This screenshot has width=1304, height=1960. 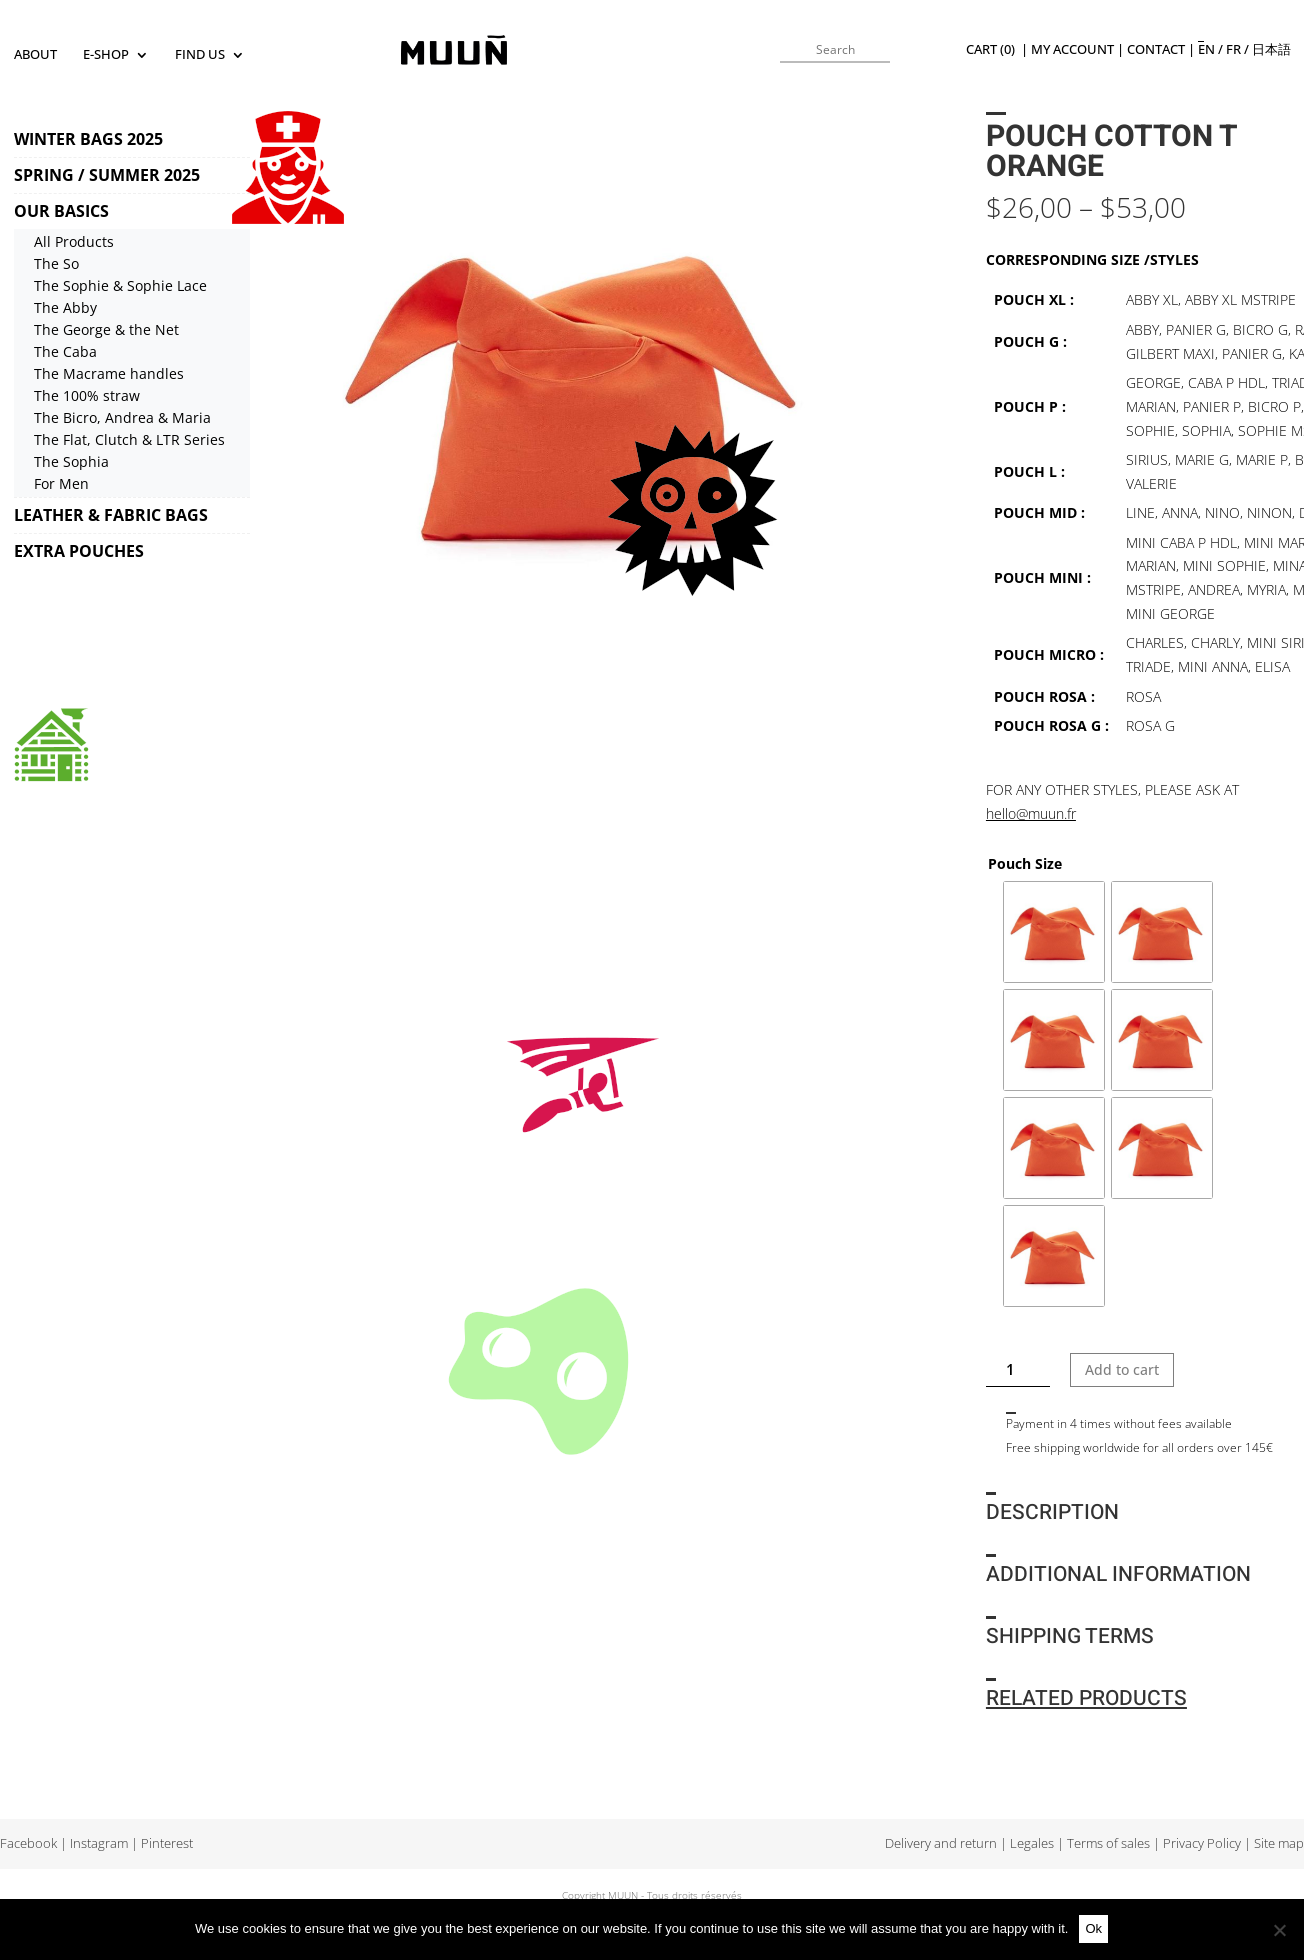 I want to click on access healthcare or medical services, so click(x=288, y=168).